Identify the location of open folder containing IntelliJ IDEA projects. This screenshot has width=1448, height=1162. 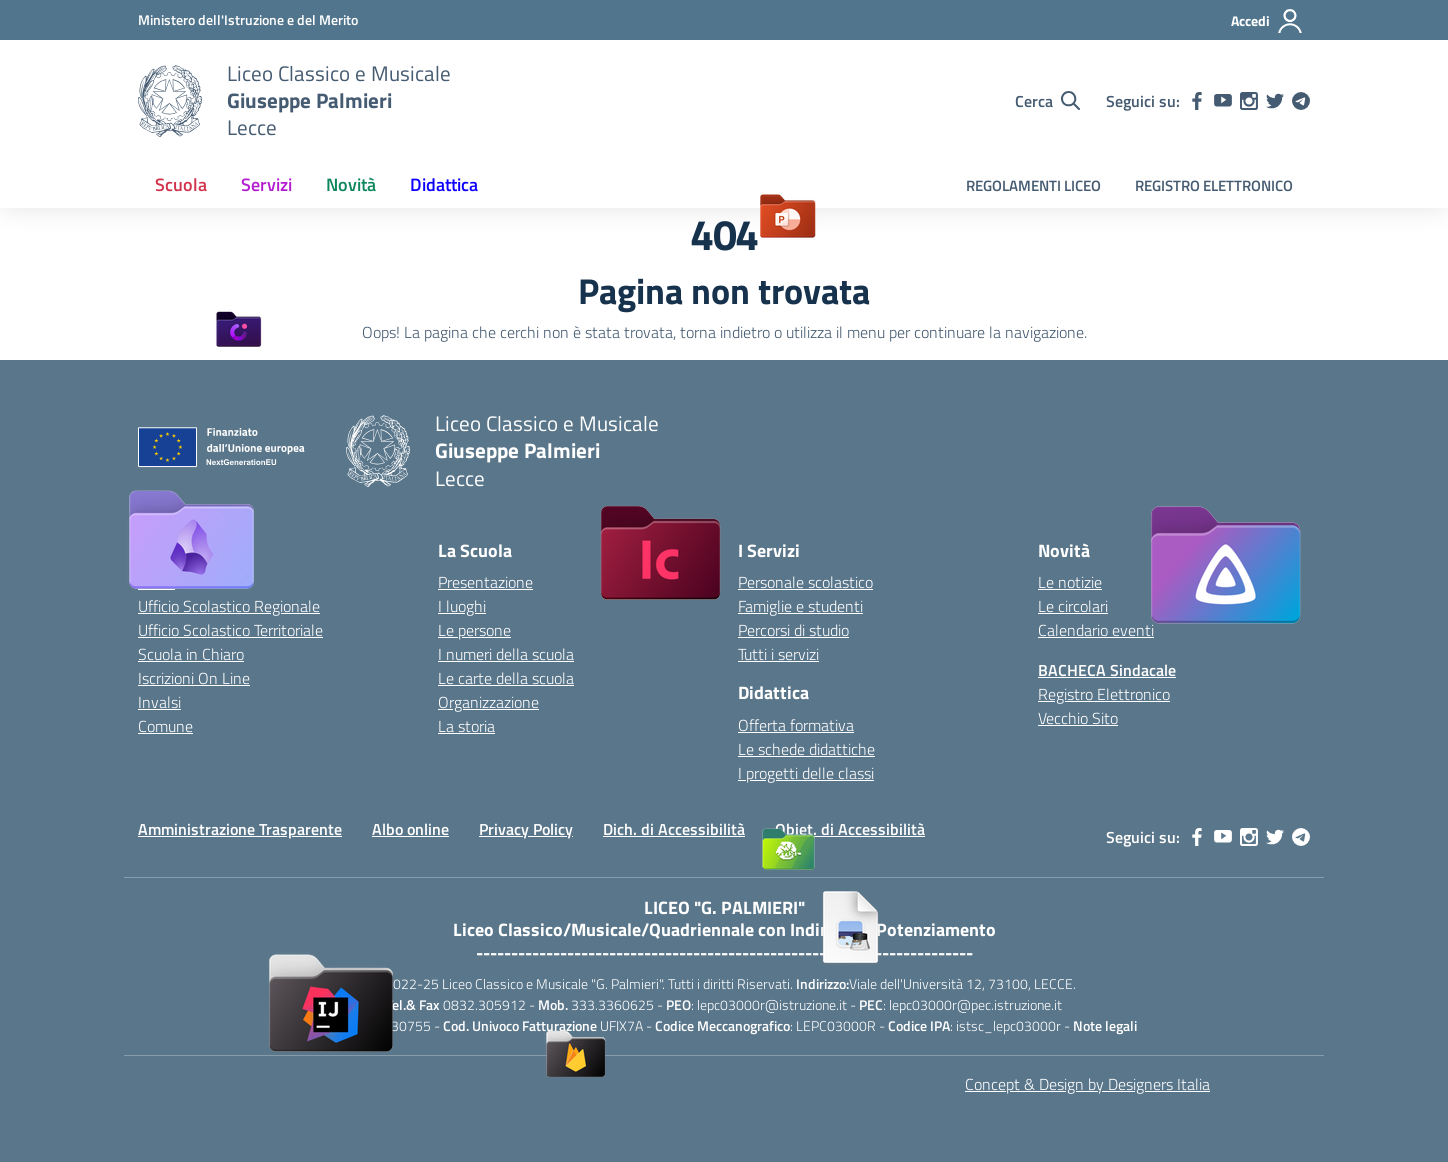
(330, 1006).